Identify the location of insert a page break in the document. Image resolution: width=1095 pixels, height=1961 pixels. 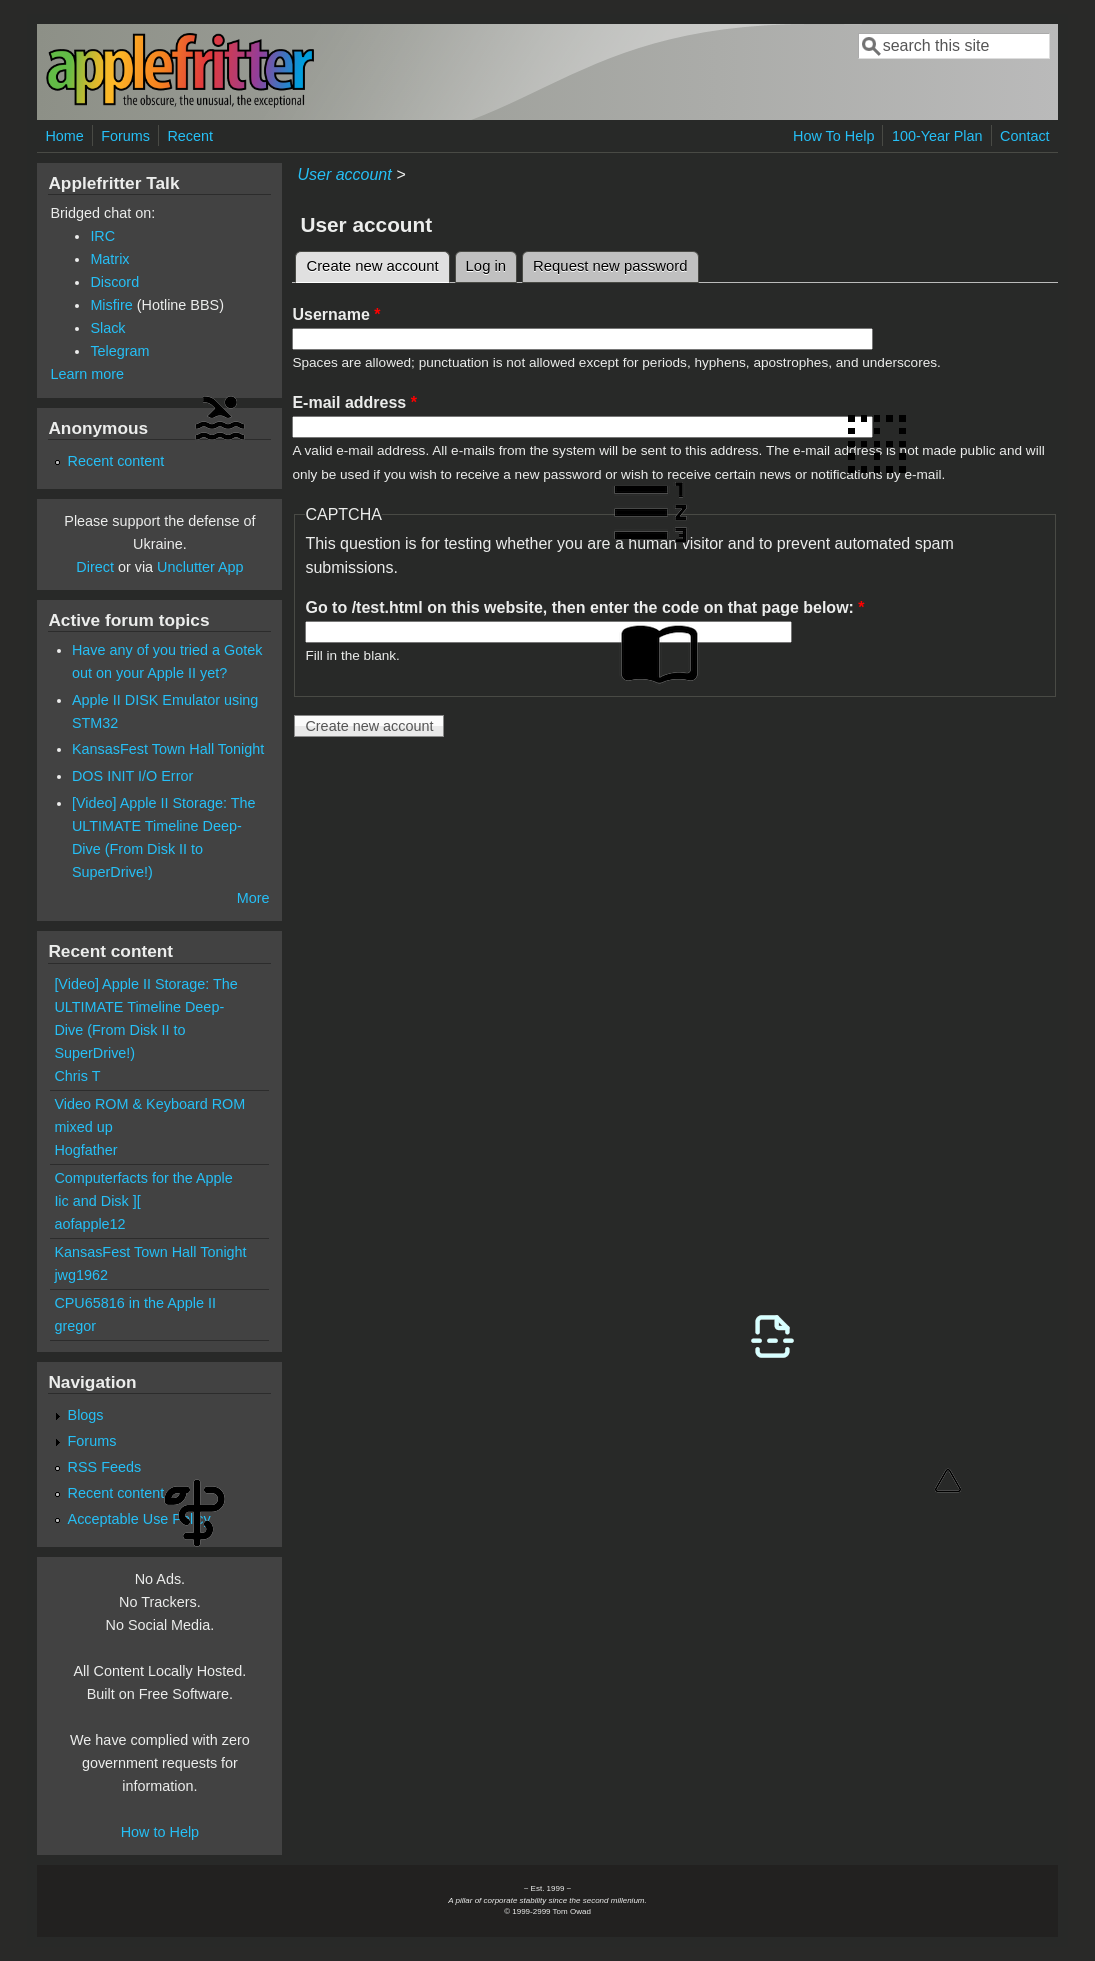
(772, 1336).